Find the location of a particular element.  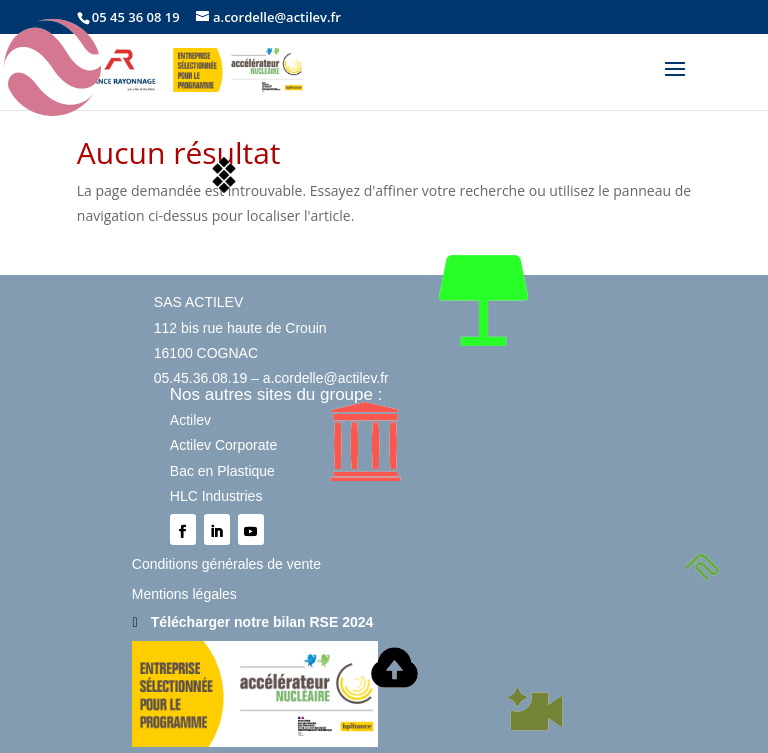

open the Setapp app subscription service is located at coordinates (224, 175).